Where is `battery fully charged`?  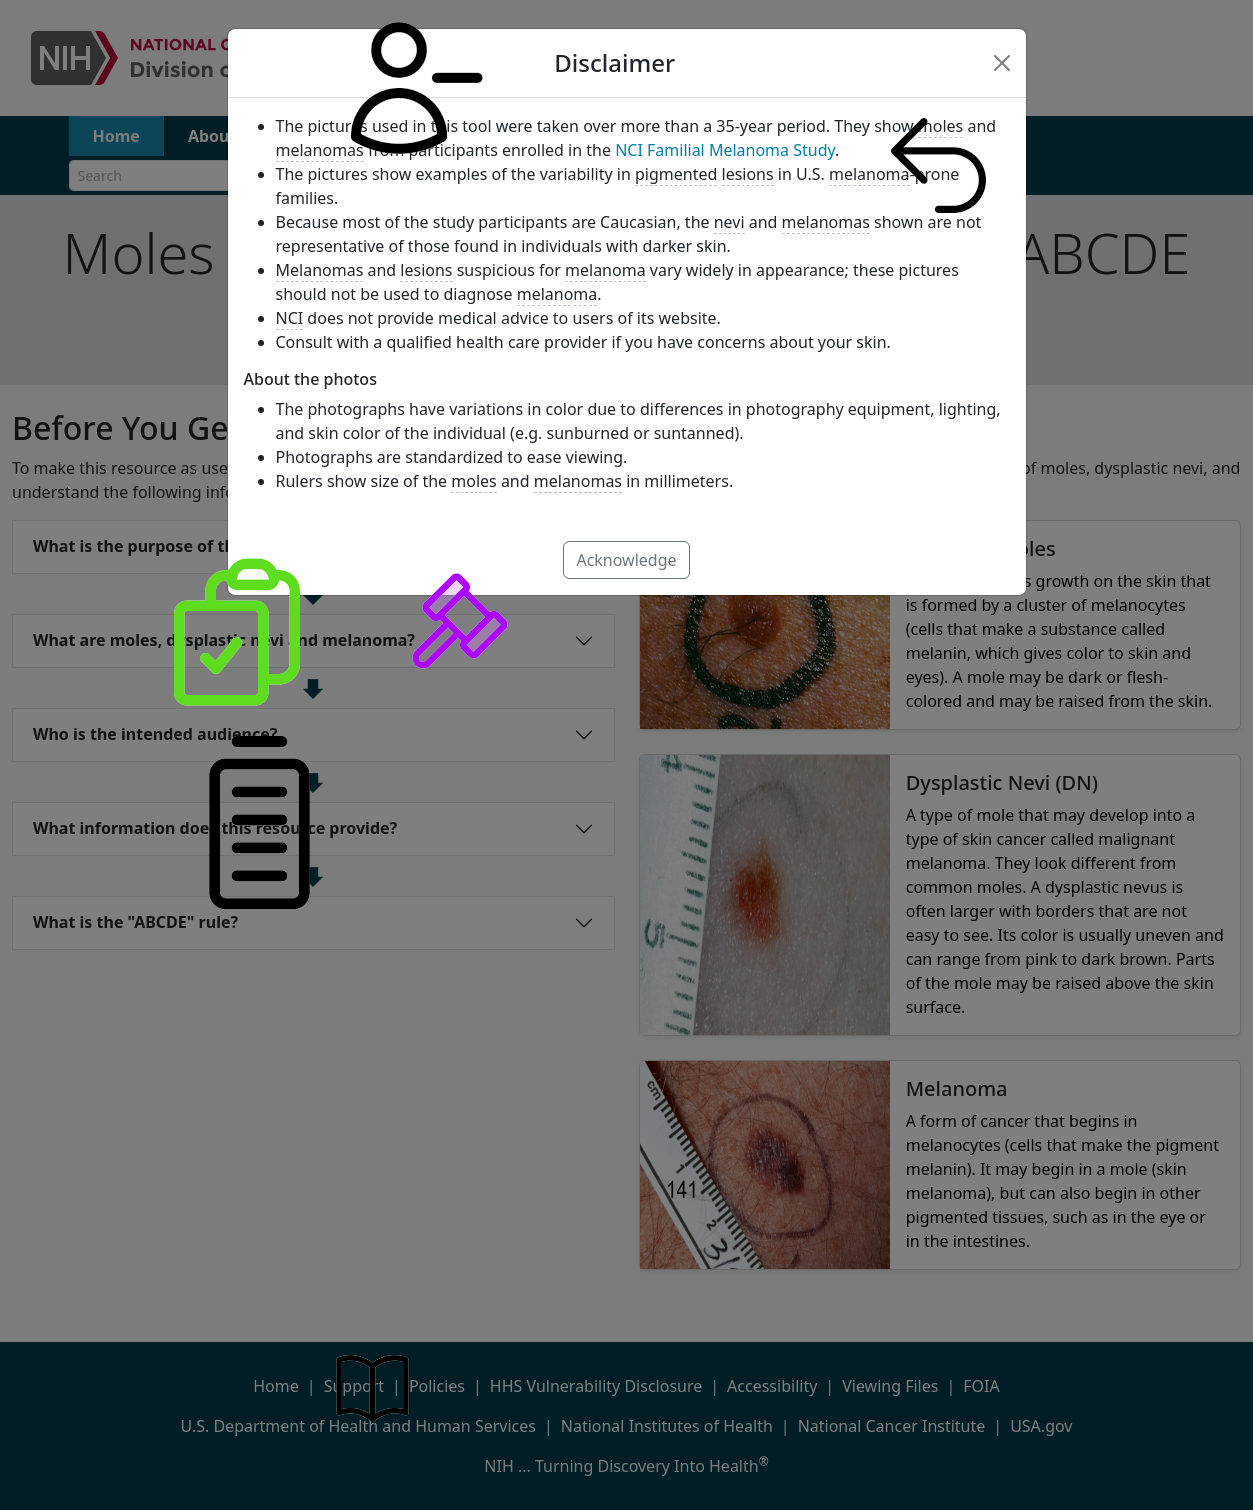
battery fully charged is located at coordinates (259, 825).